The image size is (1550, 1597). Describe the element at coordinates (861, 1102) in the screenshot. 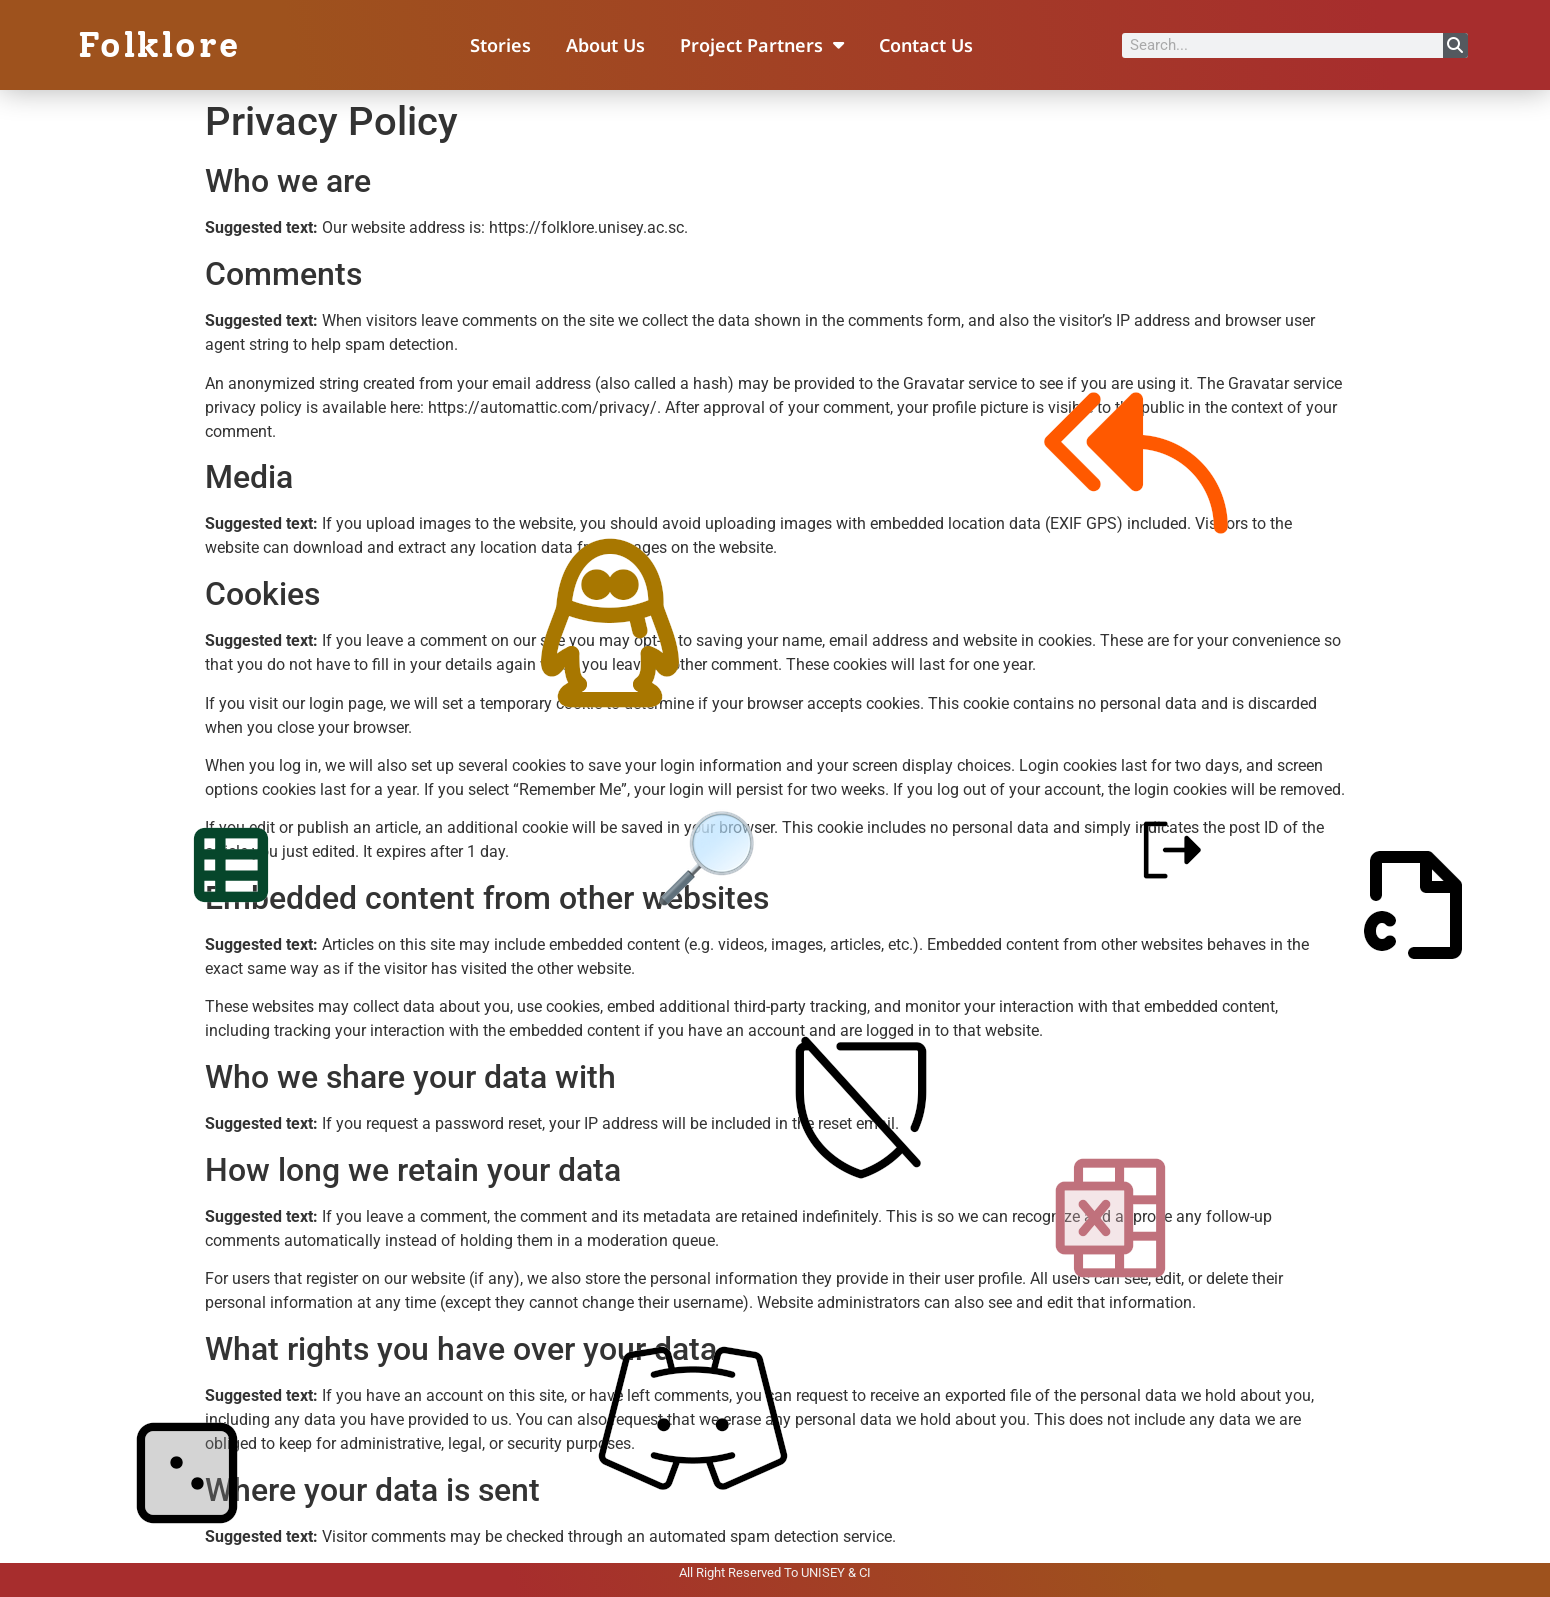

I see `indicates disabled or inactive protection` at that location.